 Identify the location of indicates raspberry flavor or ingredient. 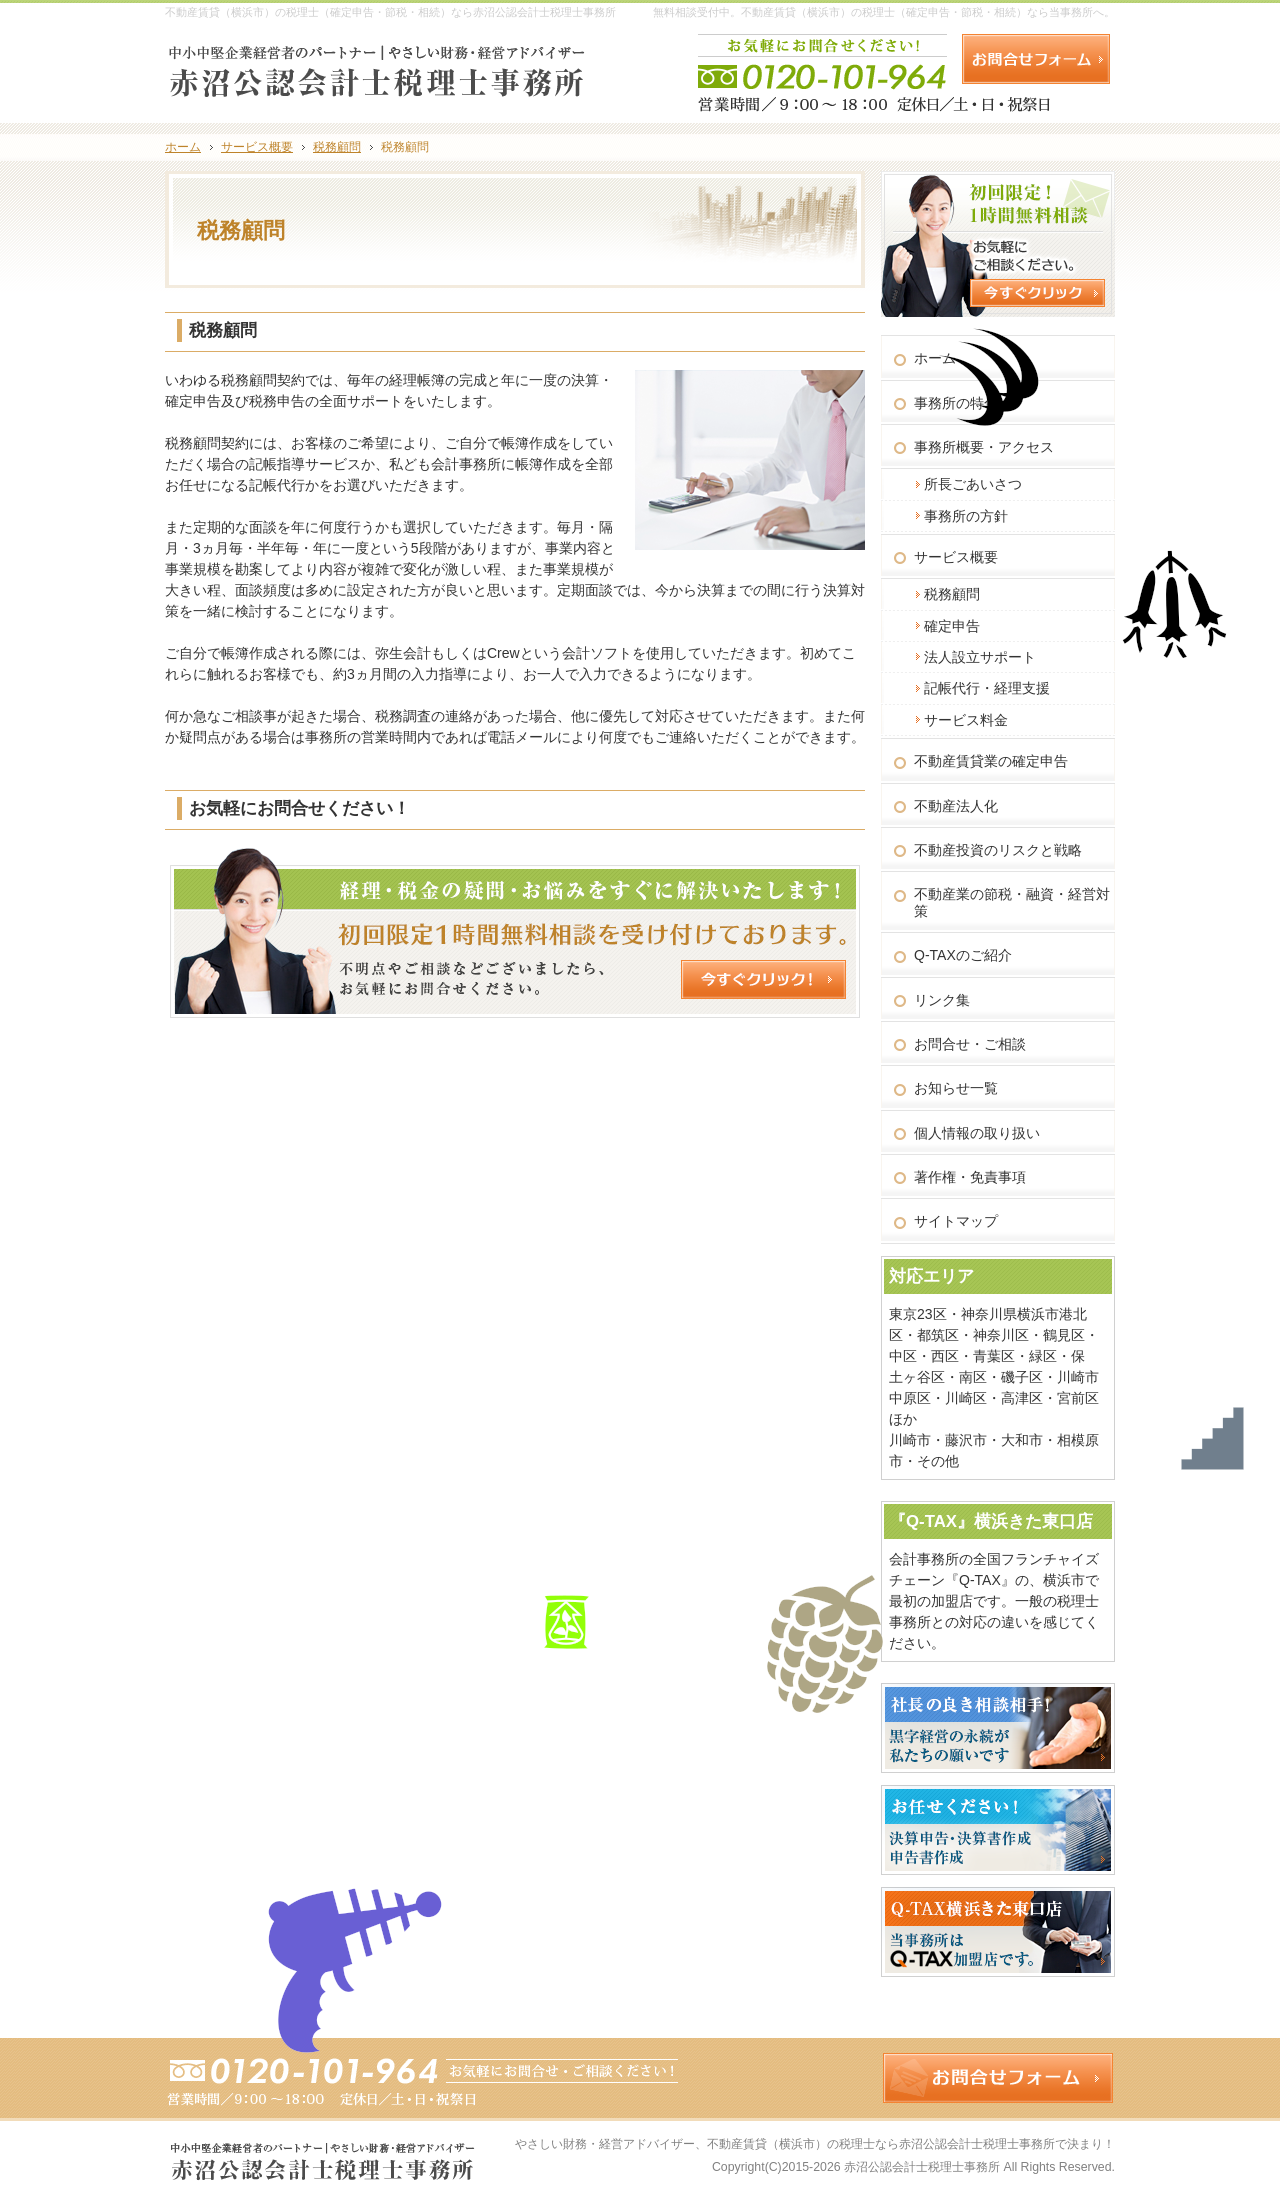
(825, 1644).